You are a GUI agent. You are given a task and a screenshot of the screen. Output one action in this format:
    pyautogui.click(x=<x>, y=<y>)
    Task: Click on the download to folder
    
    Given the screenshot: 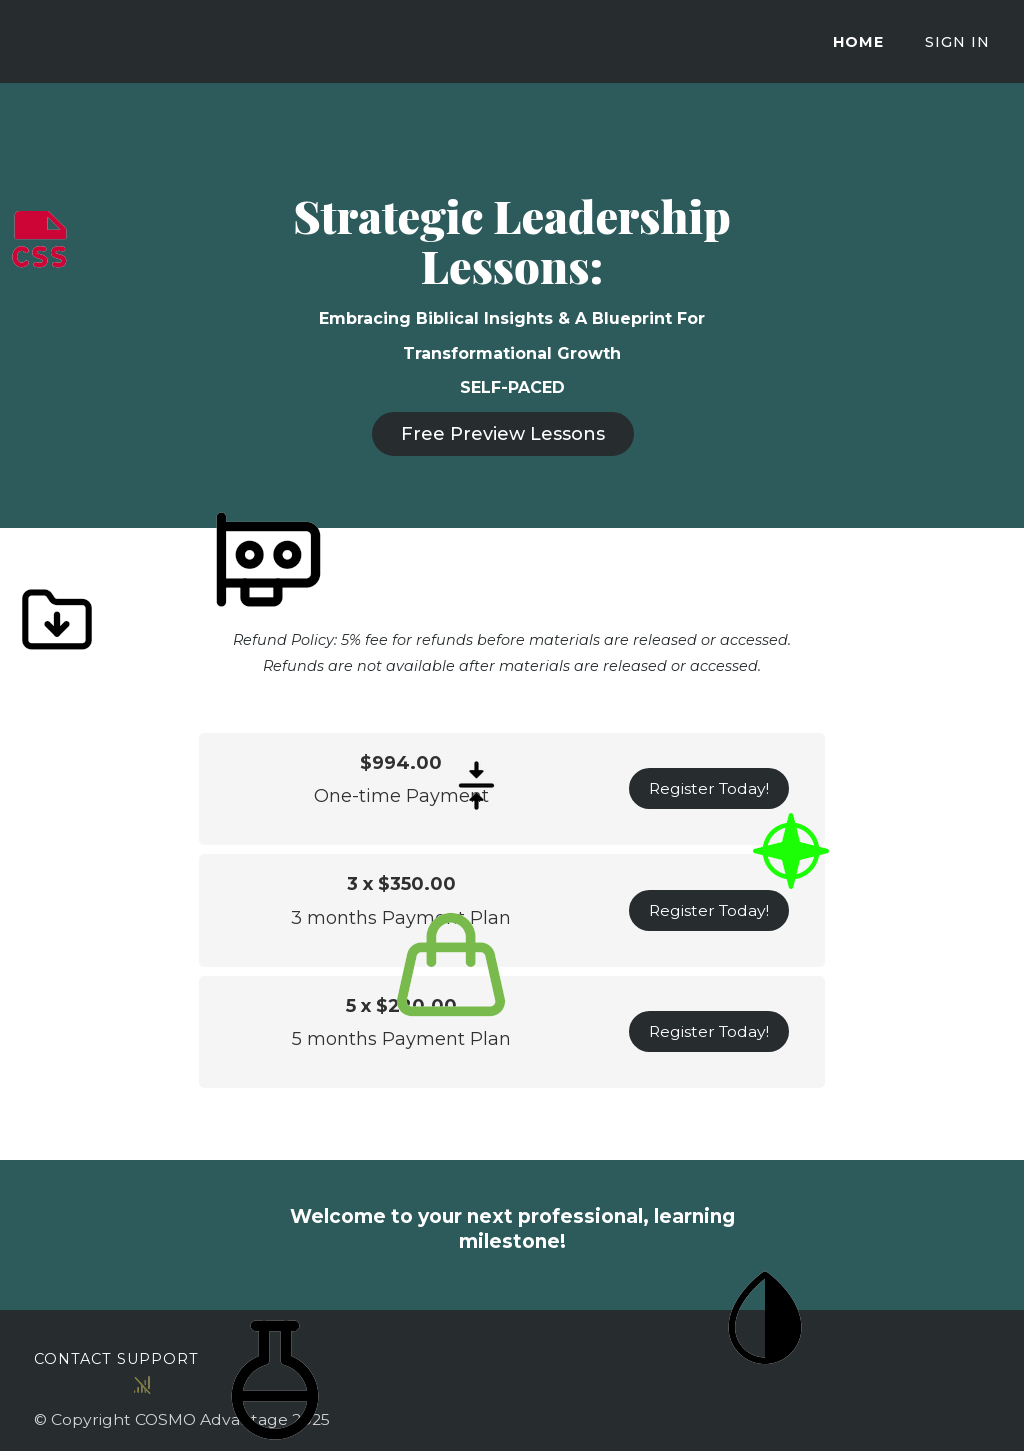 What is the action you would take?
    pyautogui.click(x=57, y=621)
    